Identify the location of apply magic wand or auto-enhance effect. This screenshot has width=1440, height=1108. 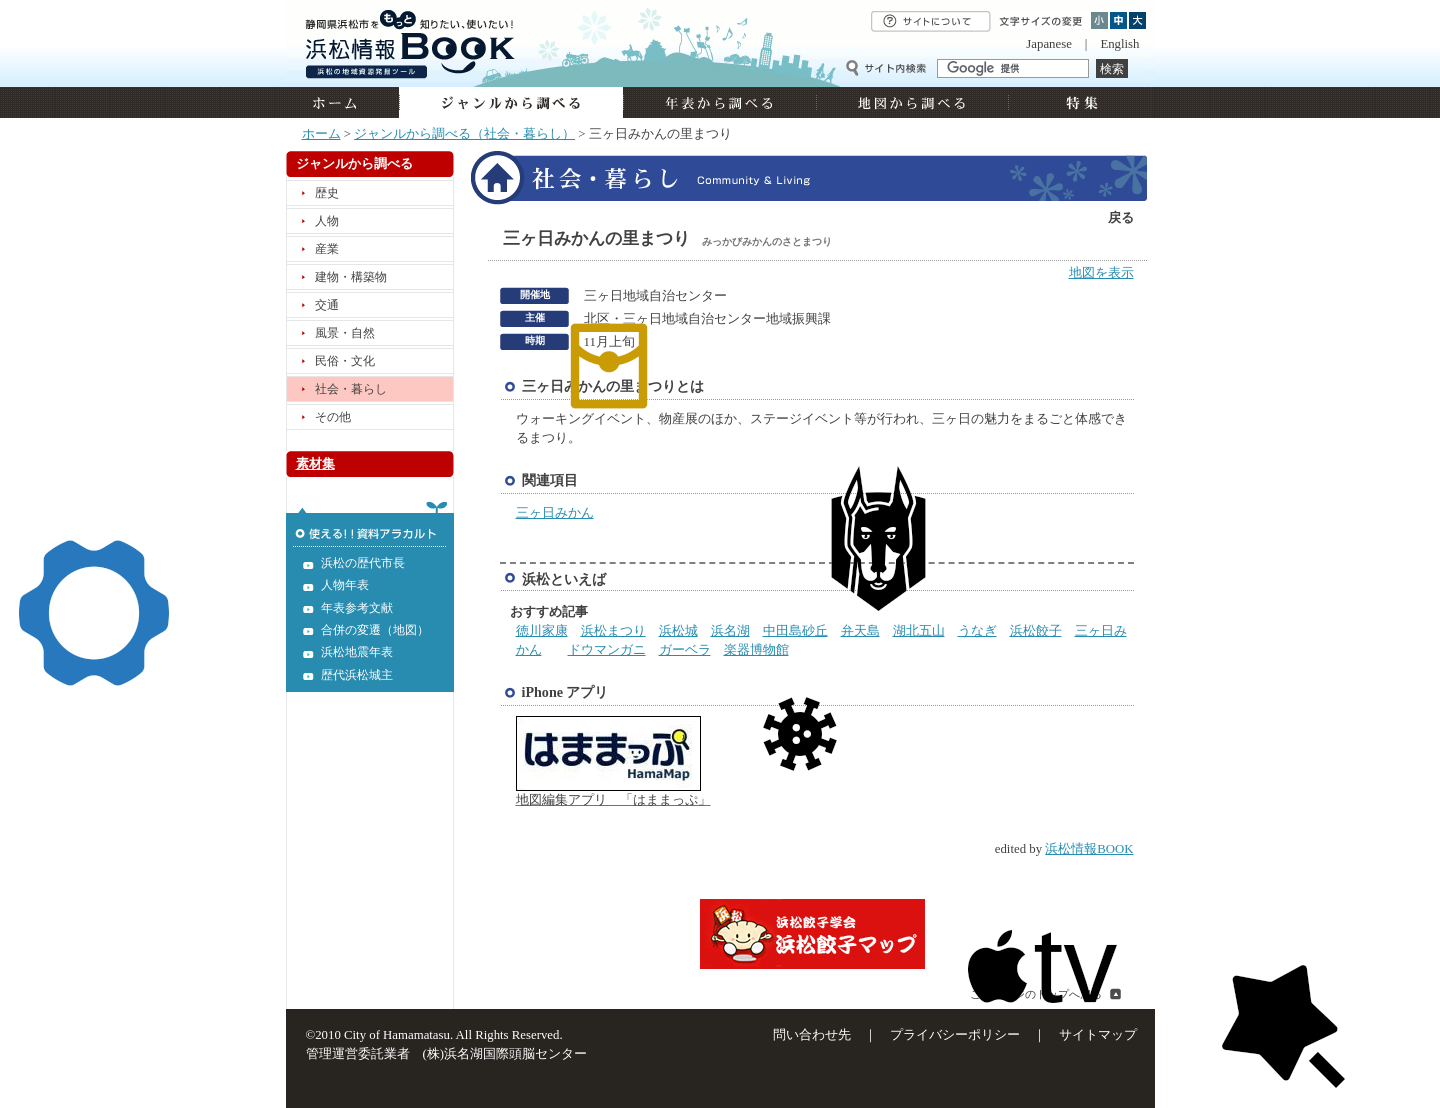
(1283, 1026).